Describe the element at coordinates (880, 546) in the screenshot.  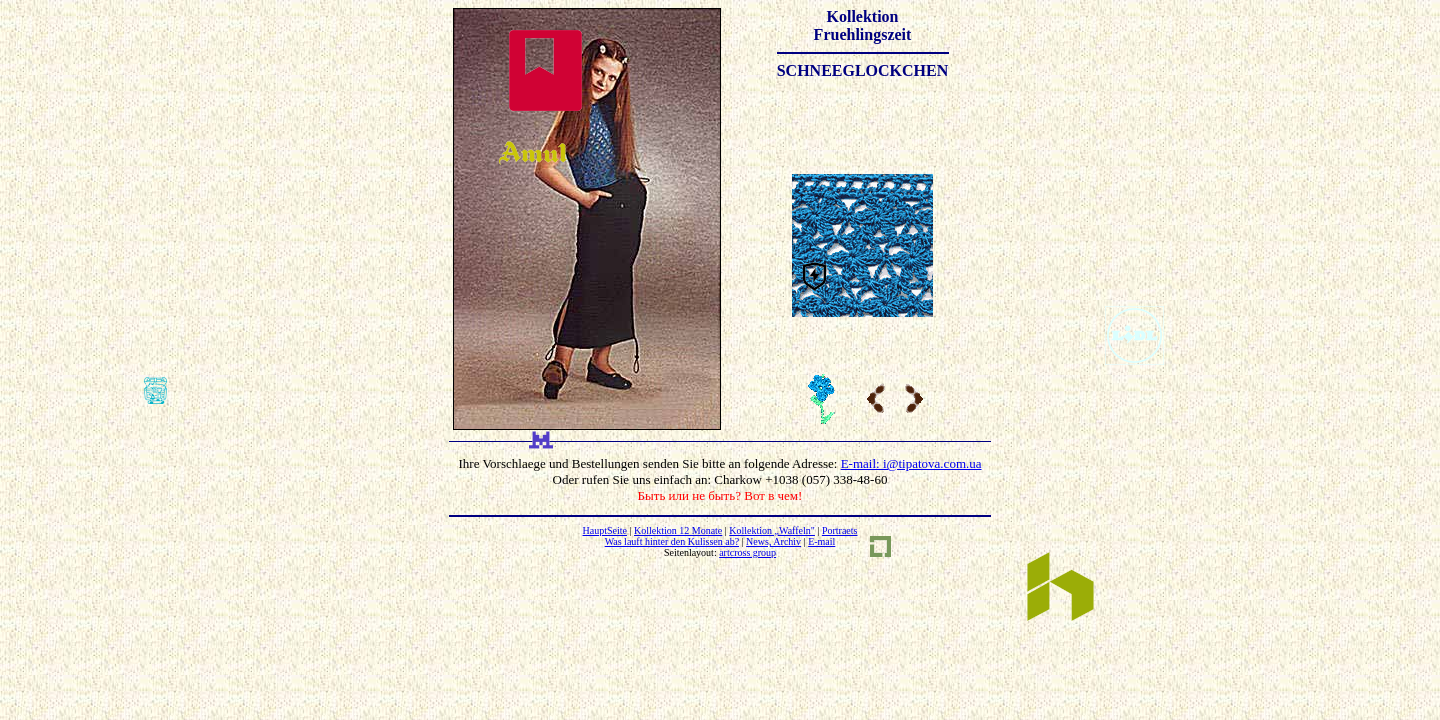
I see `linux foundation logo` at that location.